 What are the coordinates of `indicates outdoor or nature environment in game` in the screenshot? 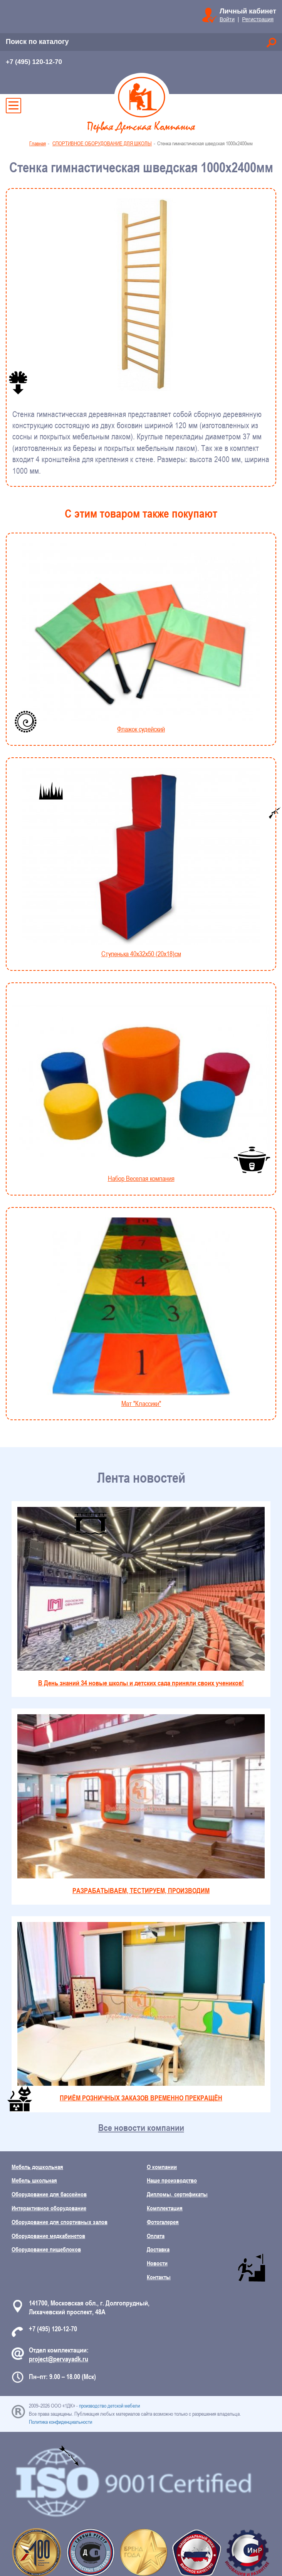 It's located at (51, 788).